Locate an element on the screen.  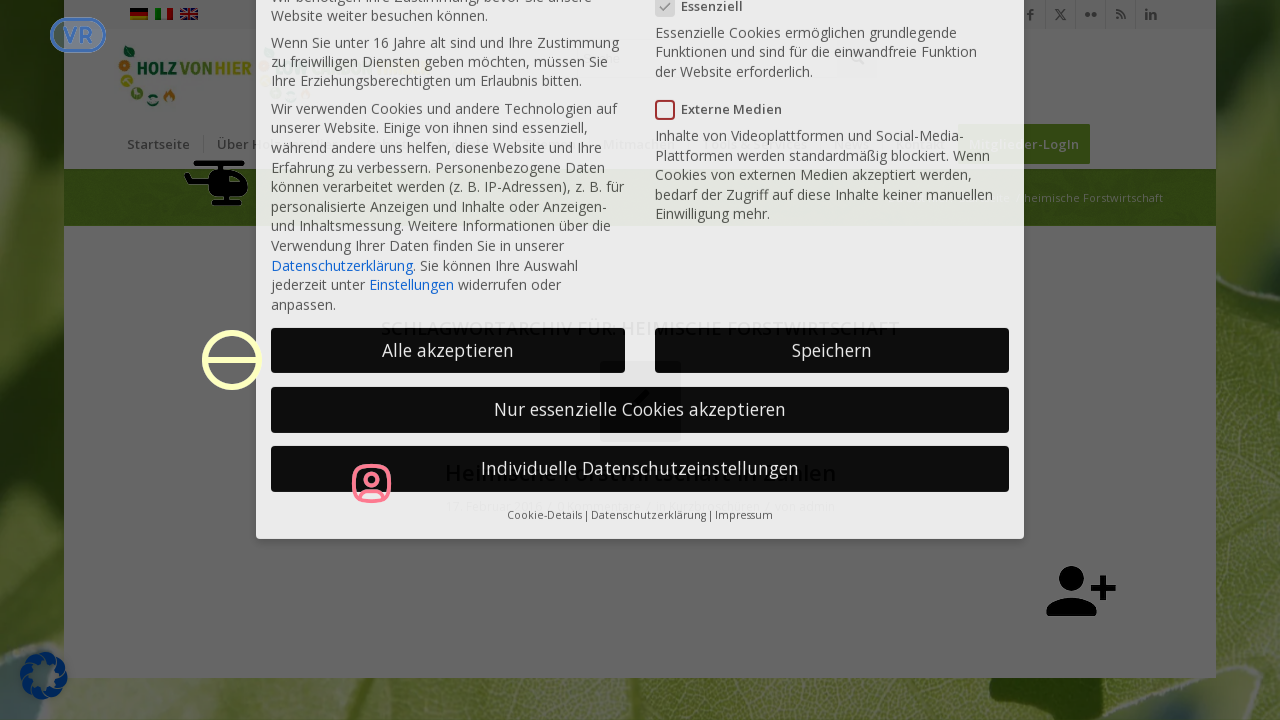
add a new contact or friend is located at coordinates (1081, 591).